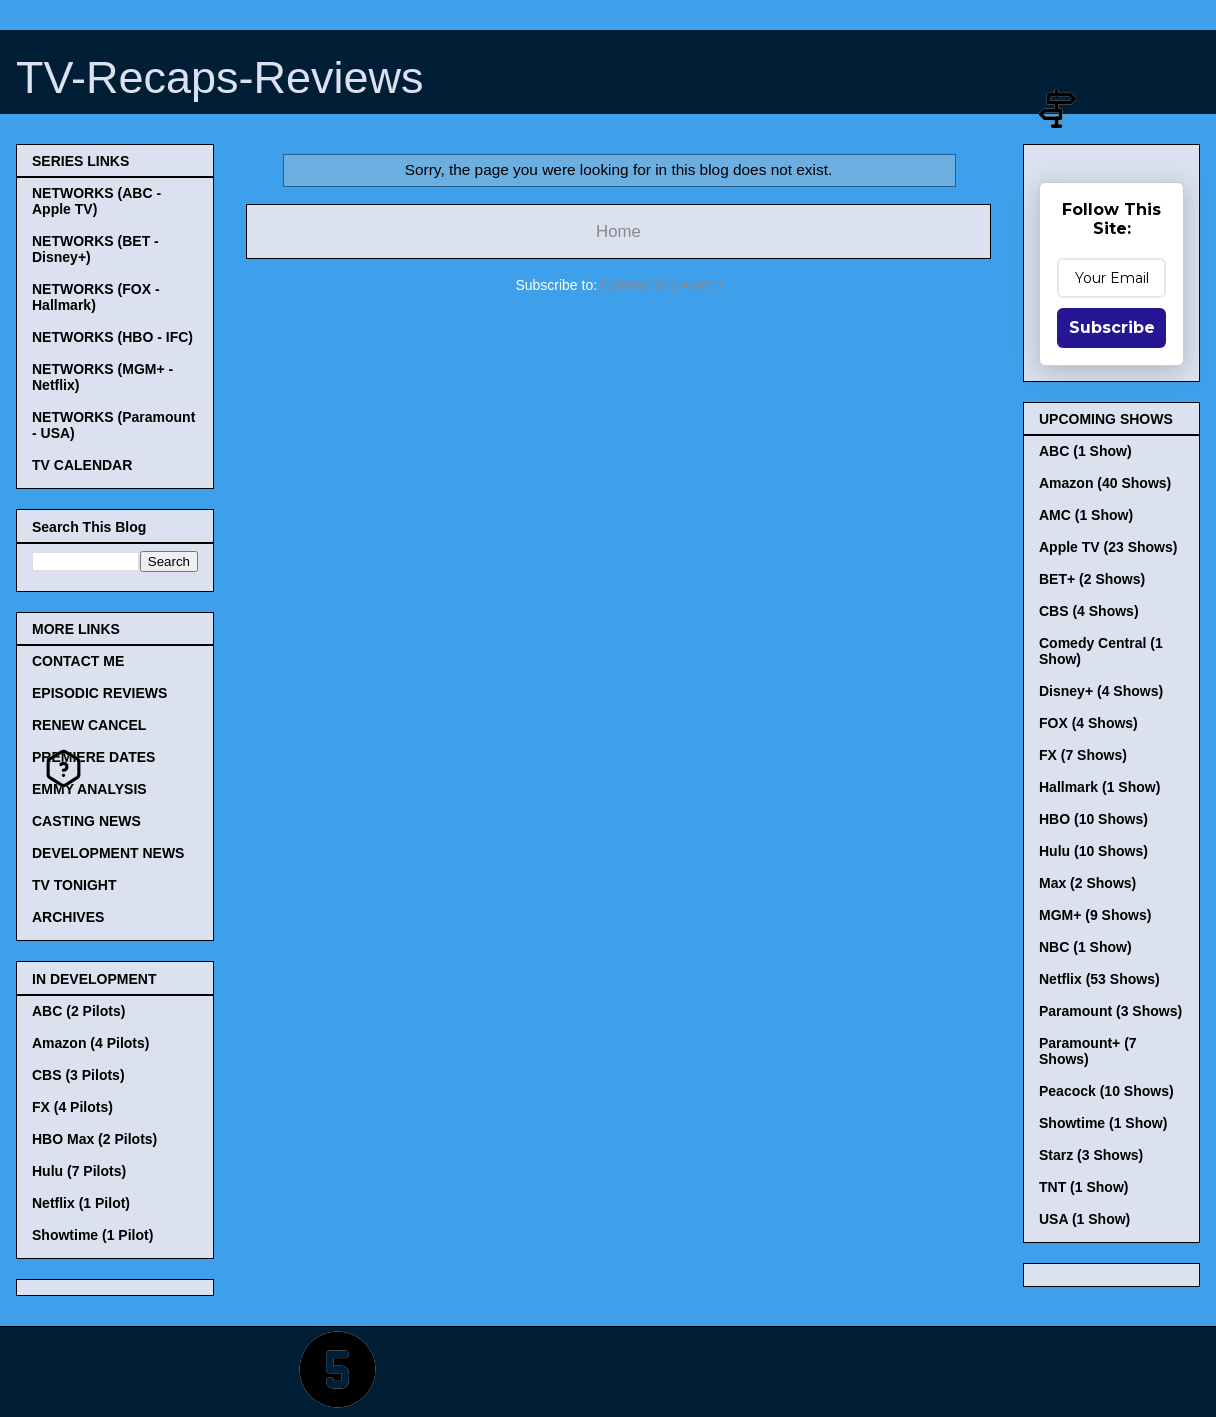 The width and height of the screenshot is (1216, 1417). I want to click on get directions to a destination, so click(1056, 108).